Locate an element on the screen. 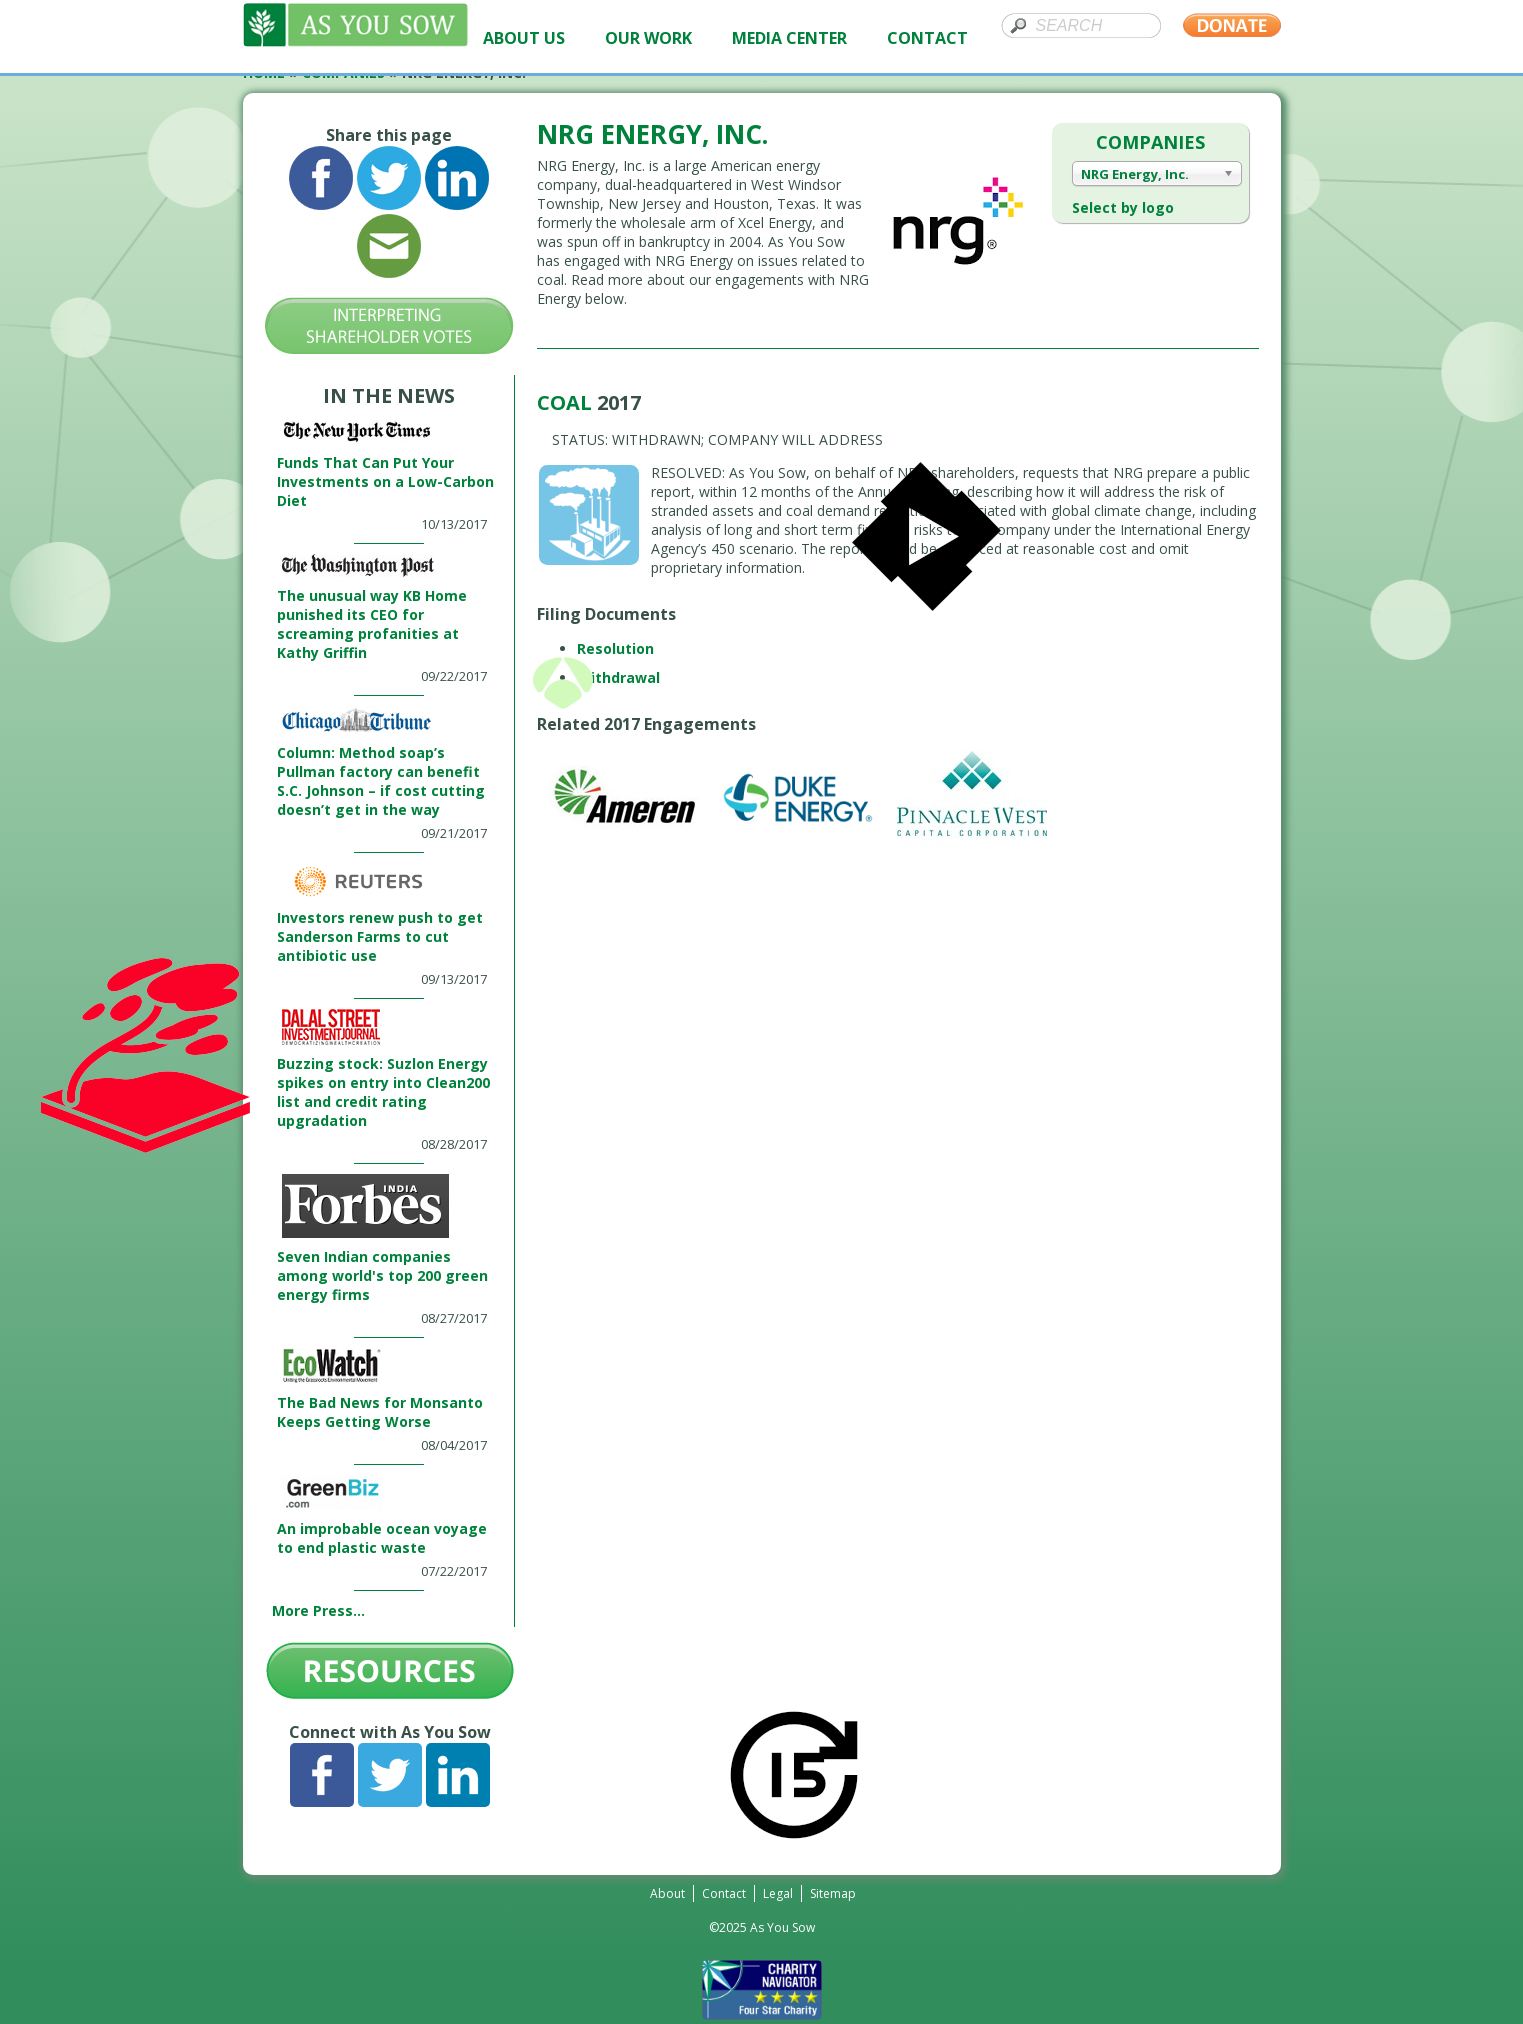  skip forward 15 seconds is located at coordinates (794, 1775).